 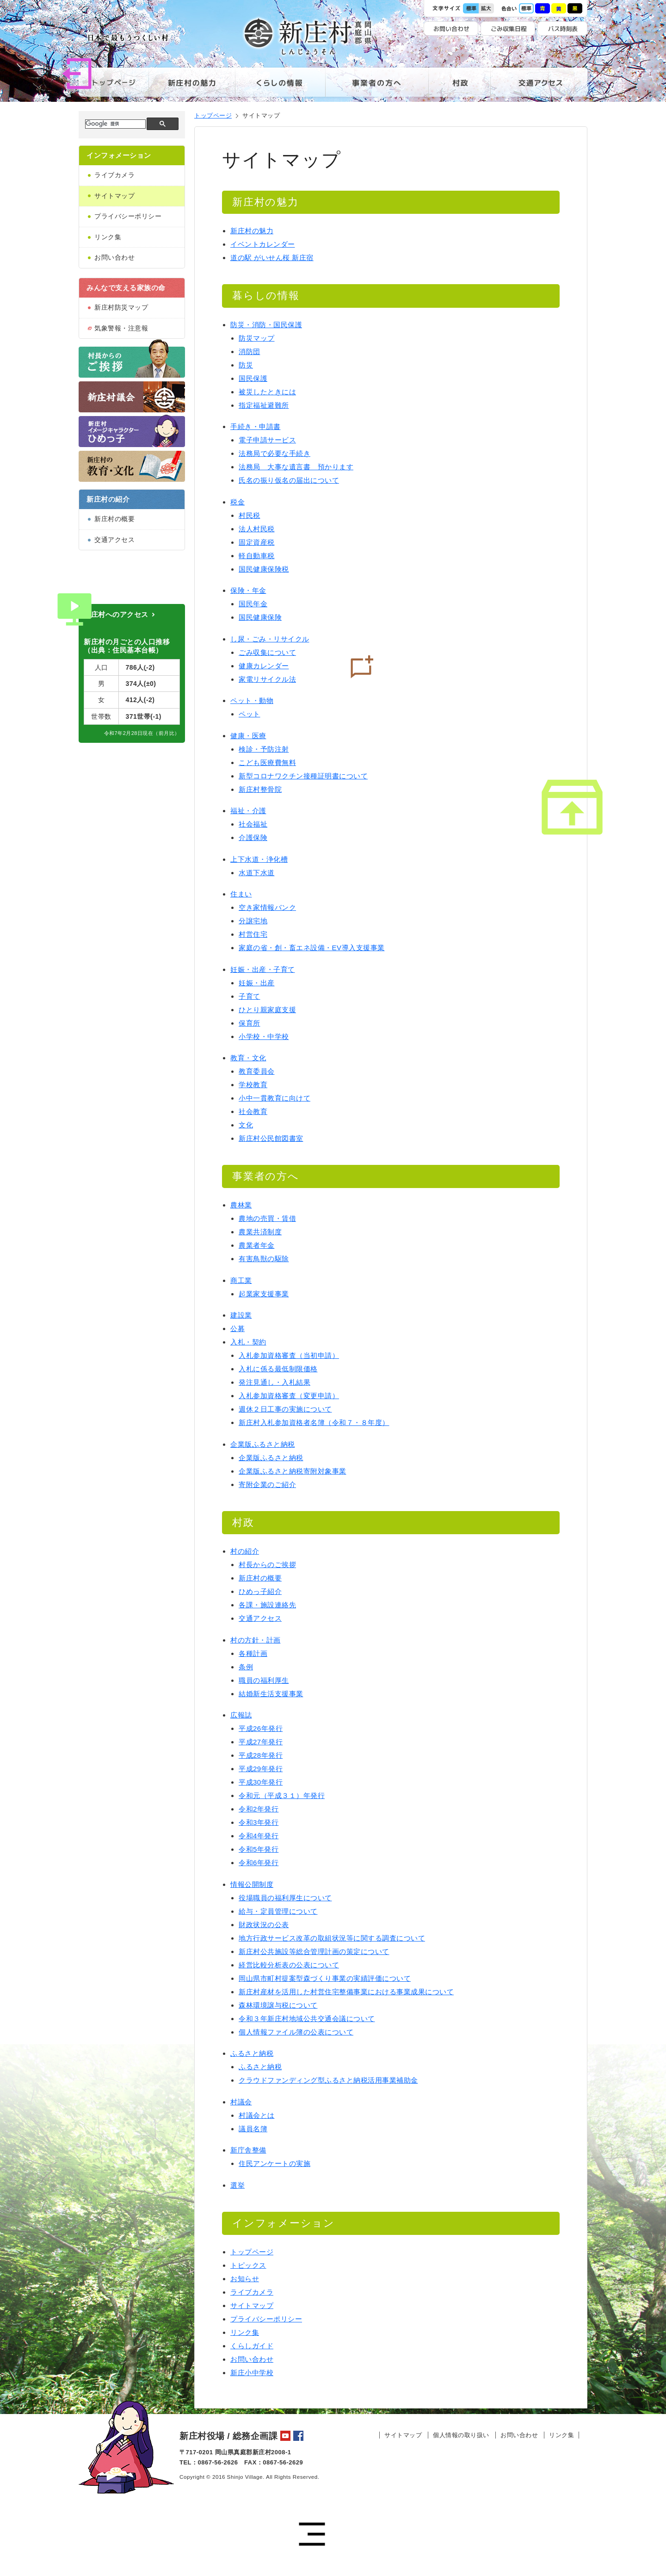 What do you see at coordinates (361, 667) in the screenshot?
I see `start a new chat conversation` at bounding box center [361, 667].